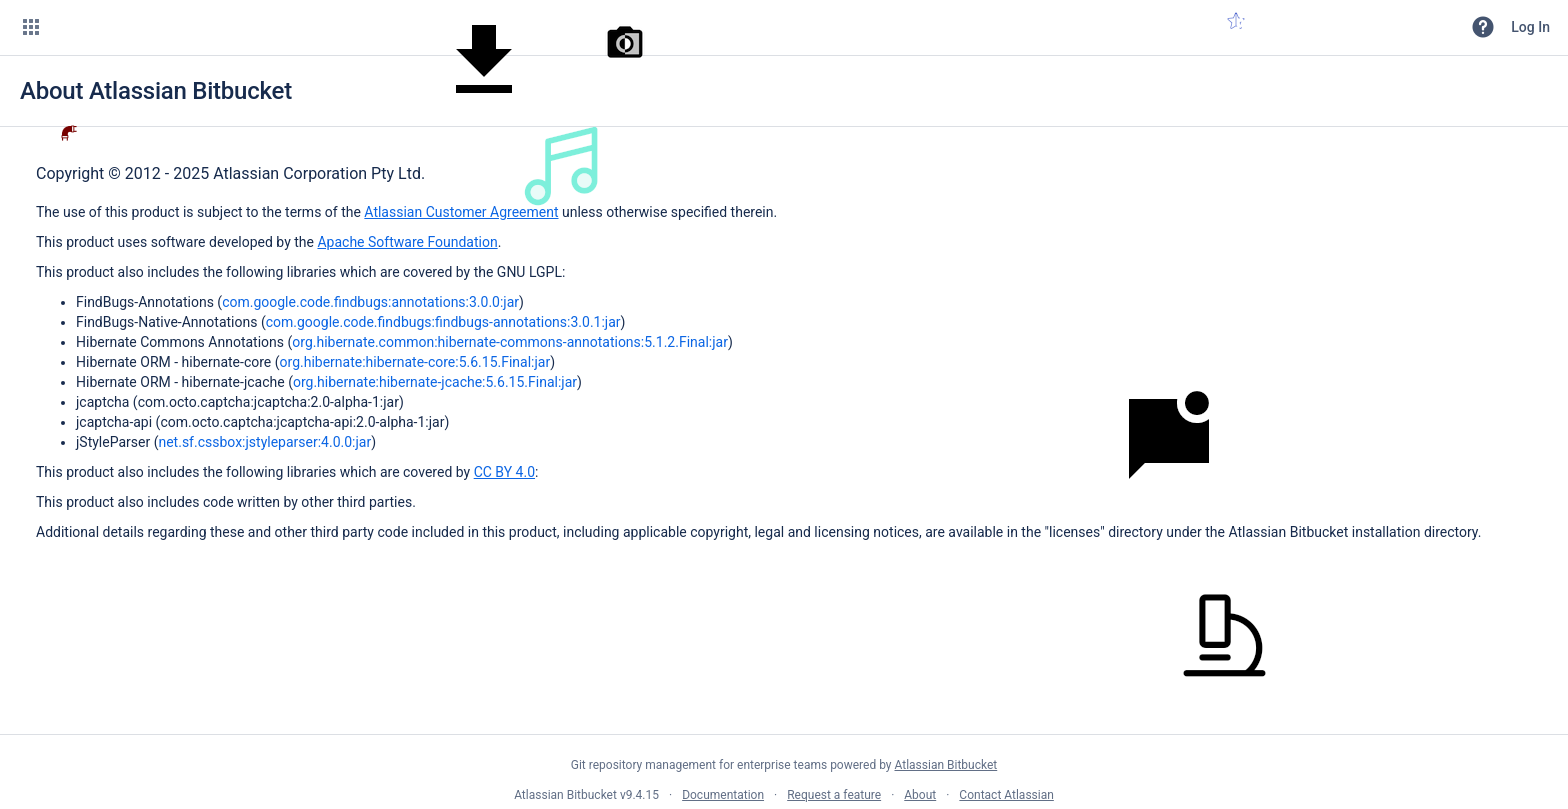 The height and width of the screenshot is (809, 1568). Describe the element at coordinates (484, 61) in the screenshot. I see `download a file or document` at that location.